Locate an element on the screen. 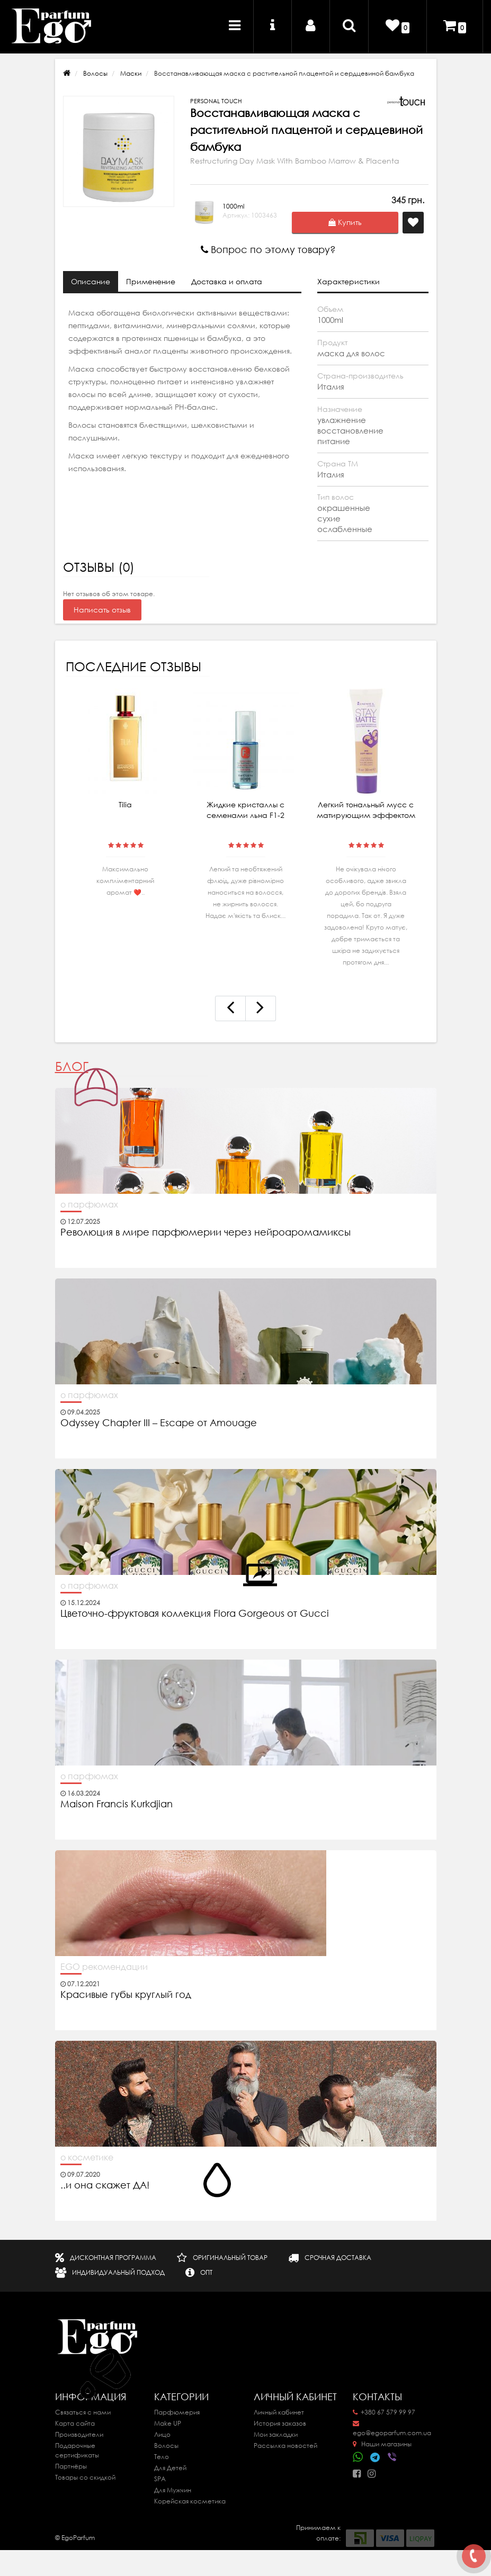 The width and height of the screenshot is (491, 2576). select a fill color is located at coordinates (105, 2374).